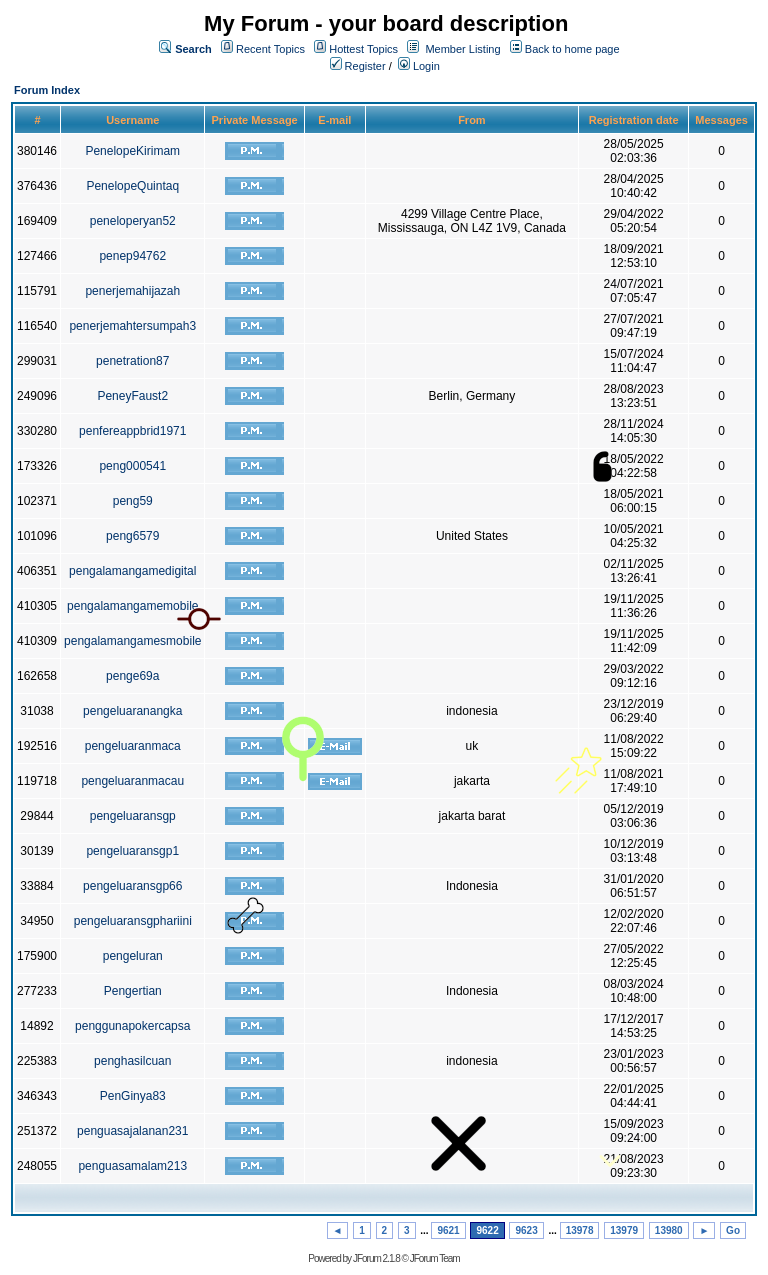 This screenshot has width=768, height=1275. I want to click on insert a left single quotation mark, so click(602, 466).